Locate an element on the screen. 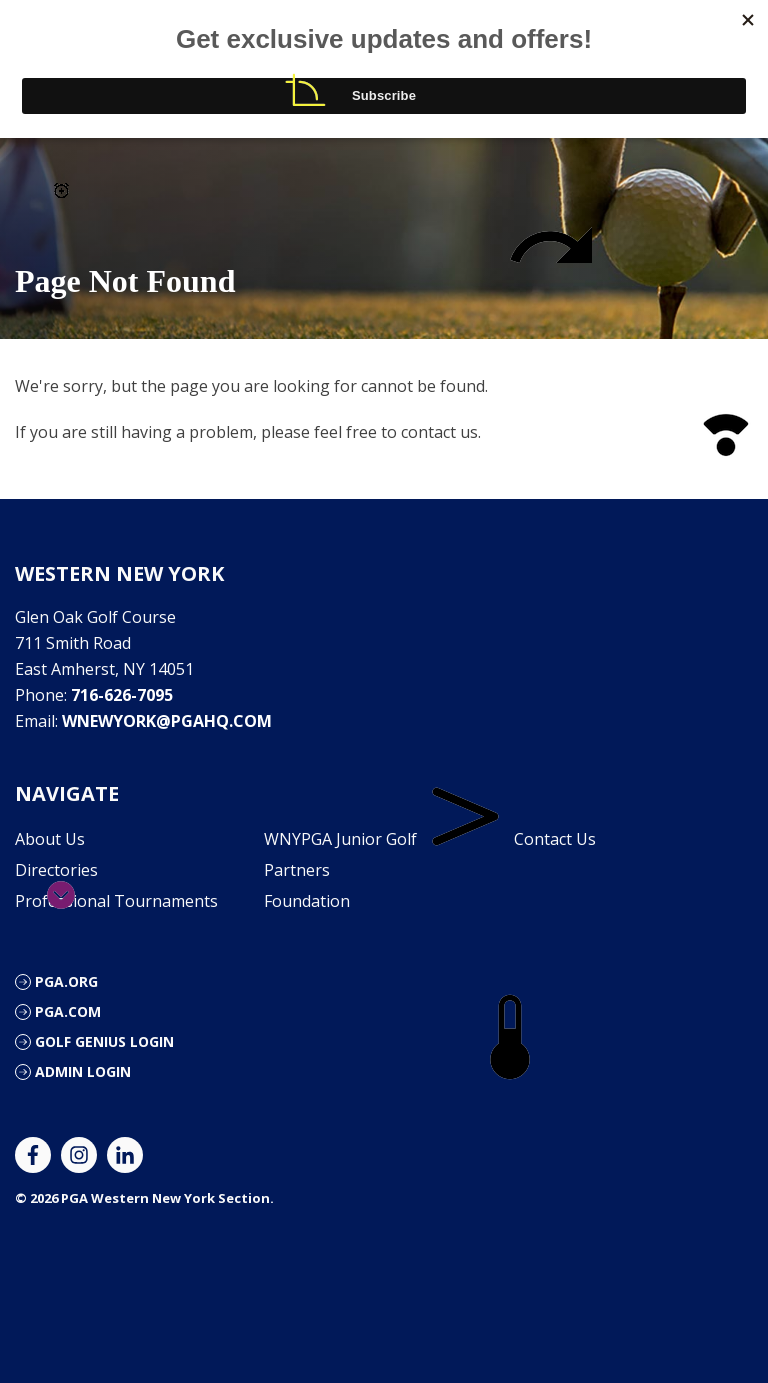  calibrate your device's compass is located at coordinates (726, 435).